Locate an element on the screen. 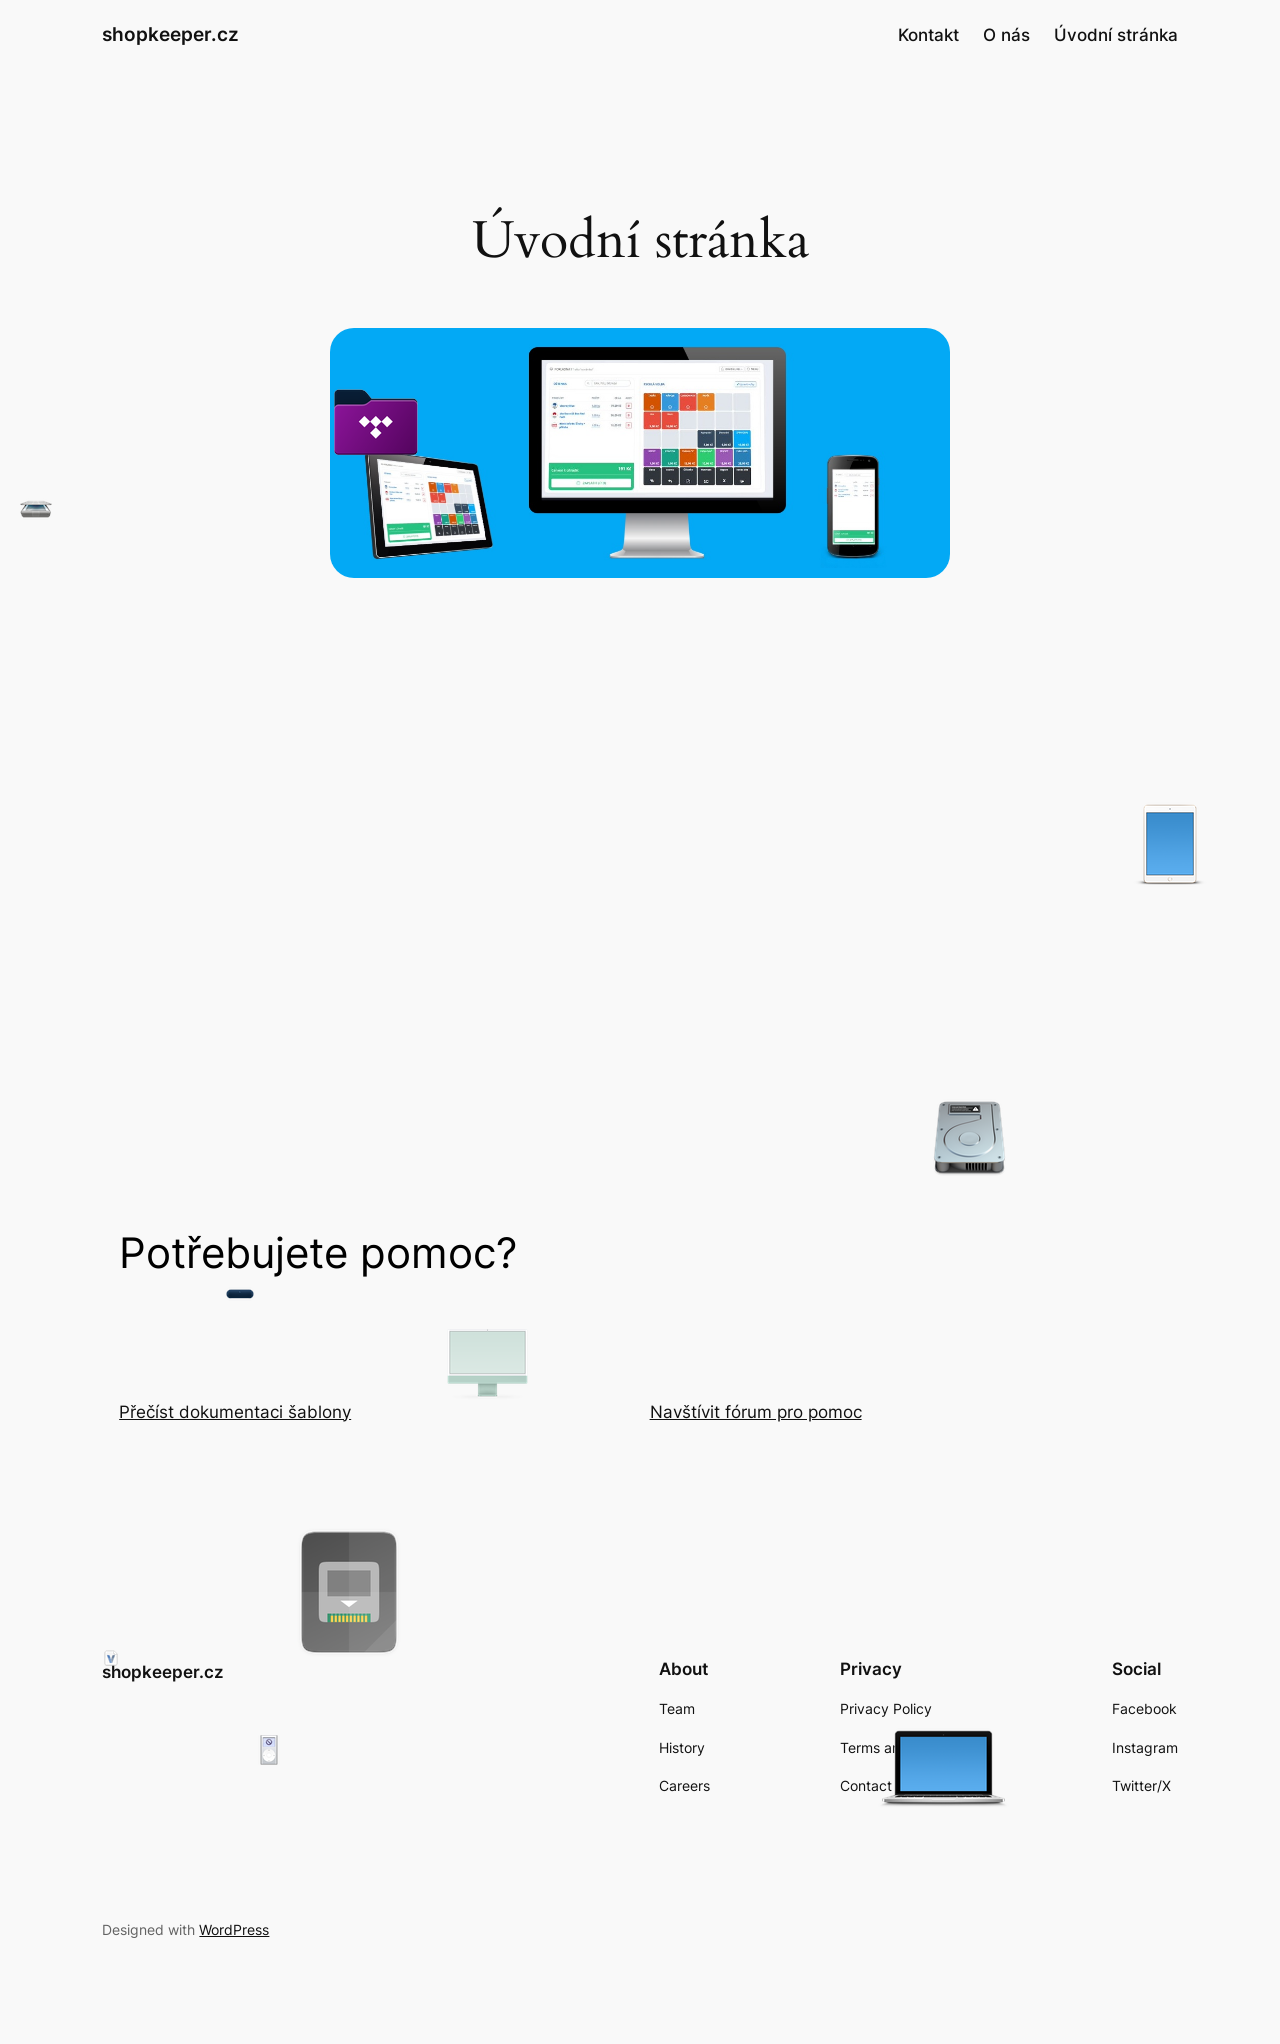 This screenshot has width=1280, height=2044. open folder containing tidal music files is located at coordinates (375, 424).